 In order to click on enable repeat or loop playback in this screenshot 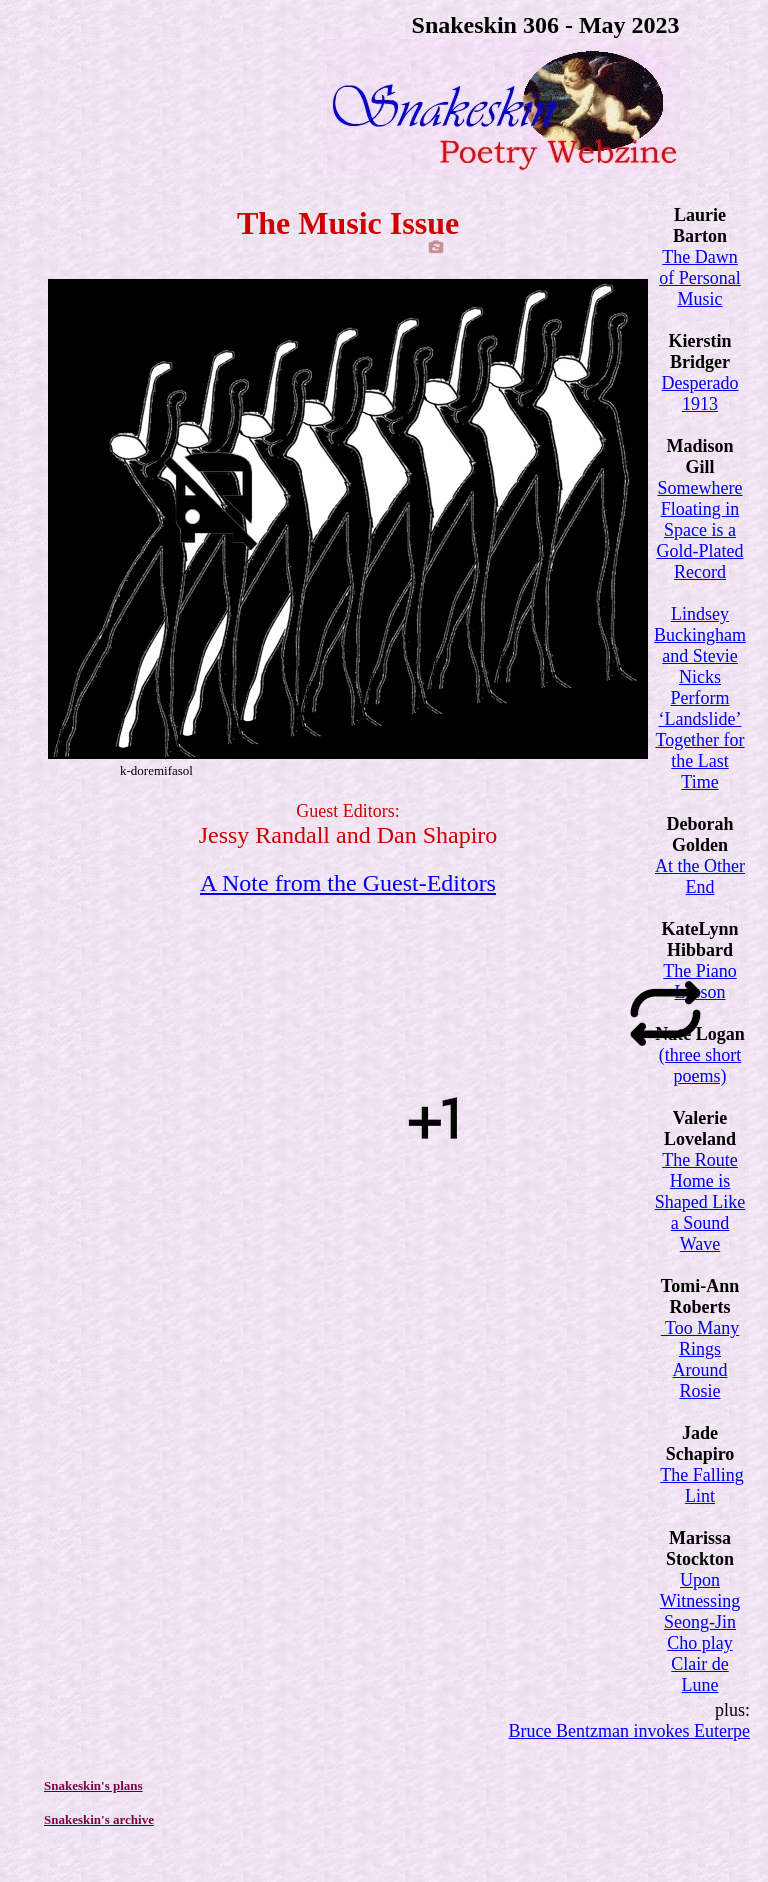, I will do `click(665, 1013)`.